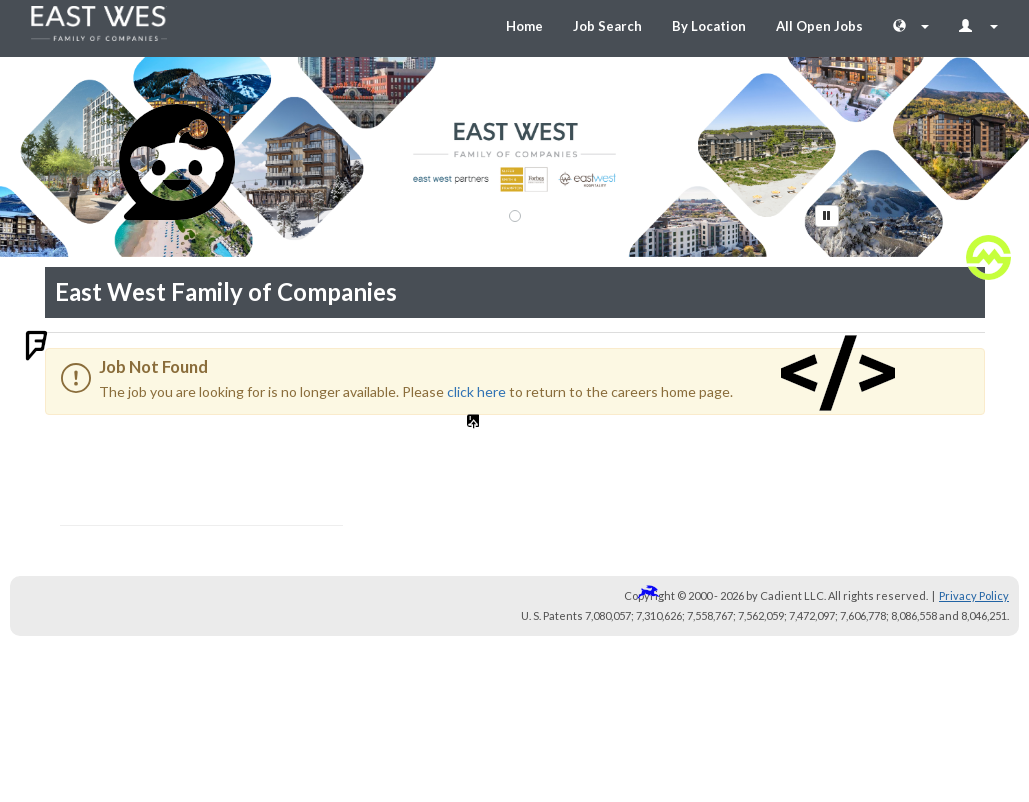 This screenshot has height=802, width=1029. What do you see at coordinates (36, 345) in the screenshot?
I see `open foursquare app` at bounding box center [36, 345].